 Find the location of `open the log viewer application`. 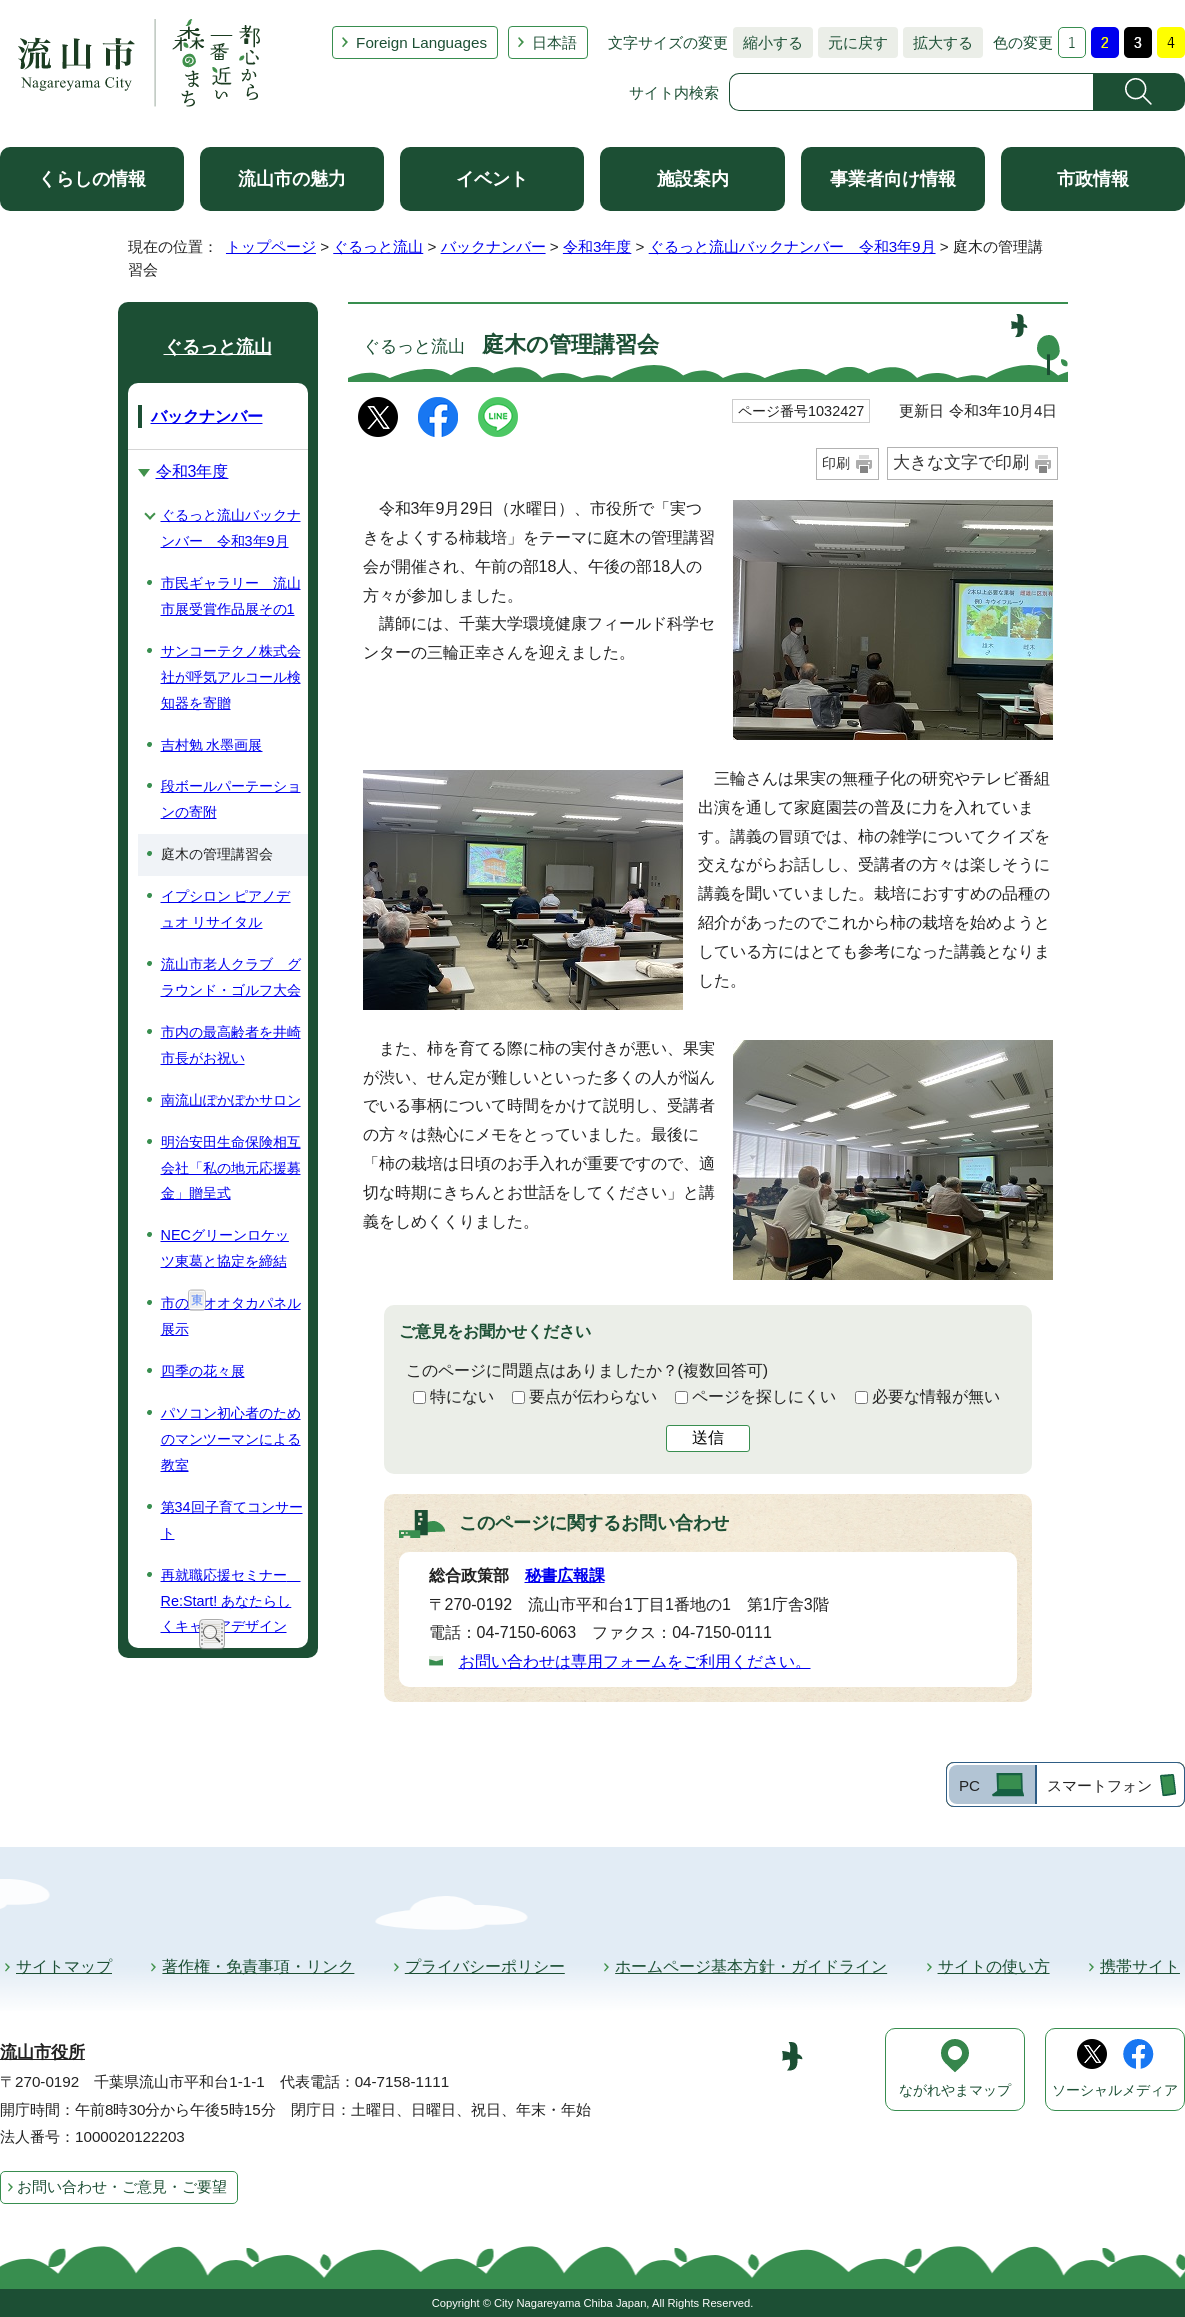

open the log viewer application is located at coordinates (212, 1634).